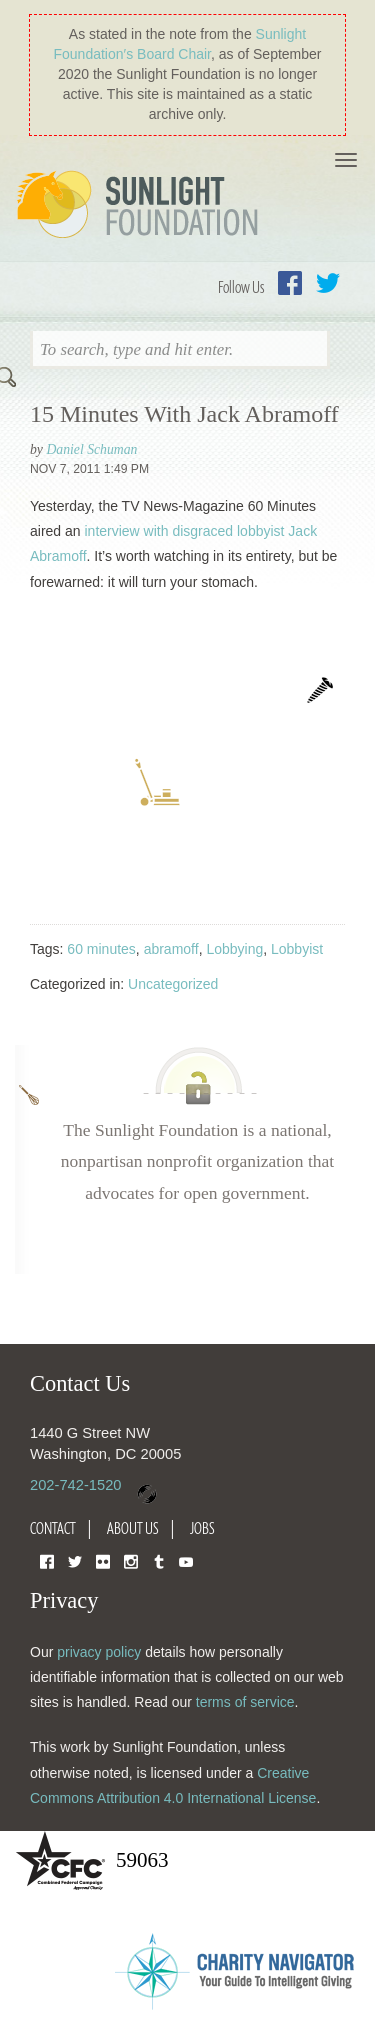 The width and height of the screenshot is (375, 2033). Describe the element at coordinates (41, 195) in the screenshot. I see `select the knight piece in a chess game` at that location.